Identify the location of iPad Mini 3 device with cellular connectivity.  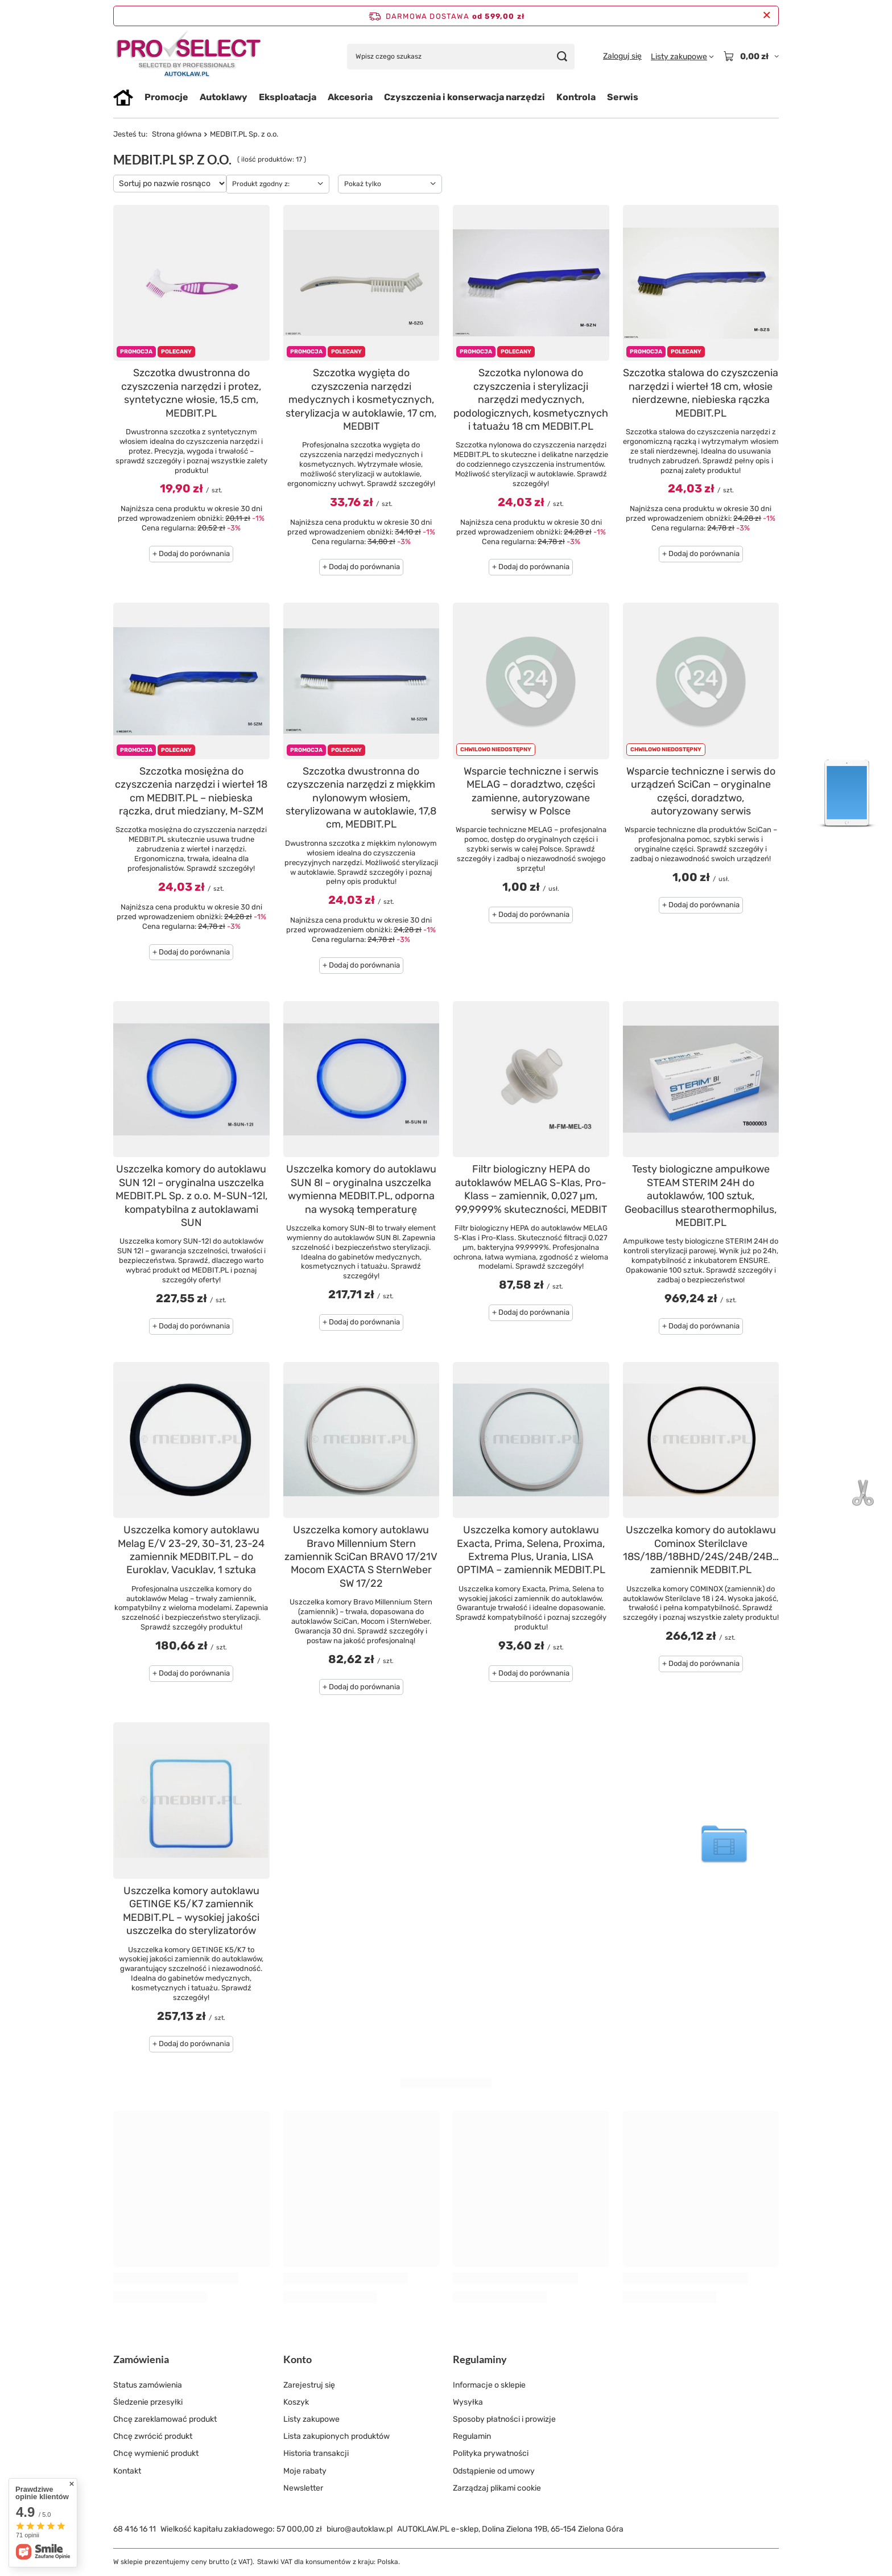
(846, 787).